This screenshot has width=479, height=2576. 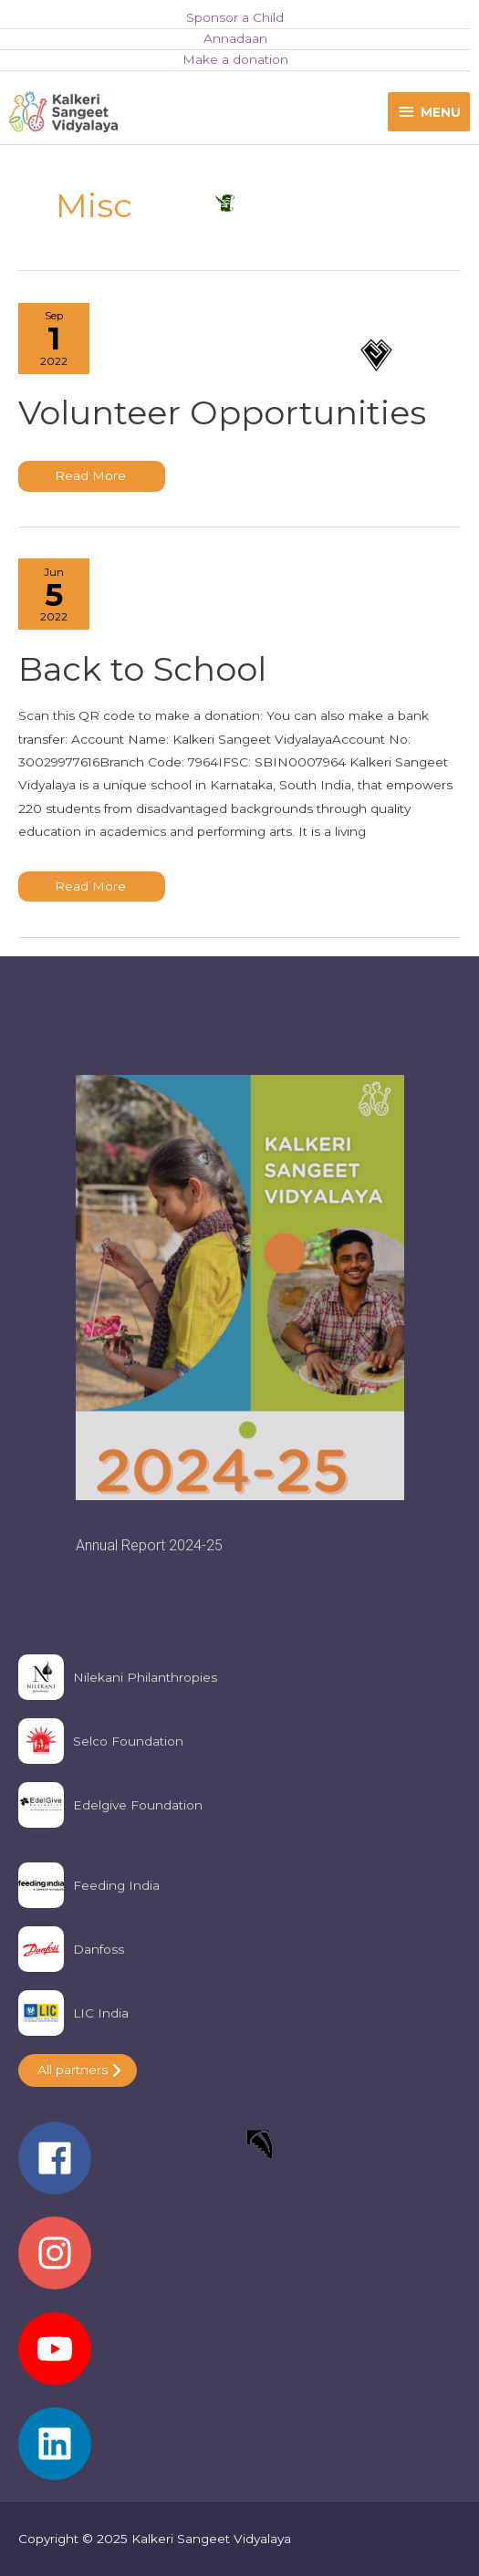 I want to click on access quest log or story journal, so click(x=224, y=203).